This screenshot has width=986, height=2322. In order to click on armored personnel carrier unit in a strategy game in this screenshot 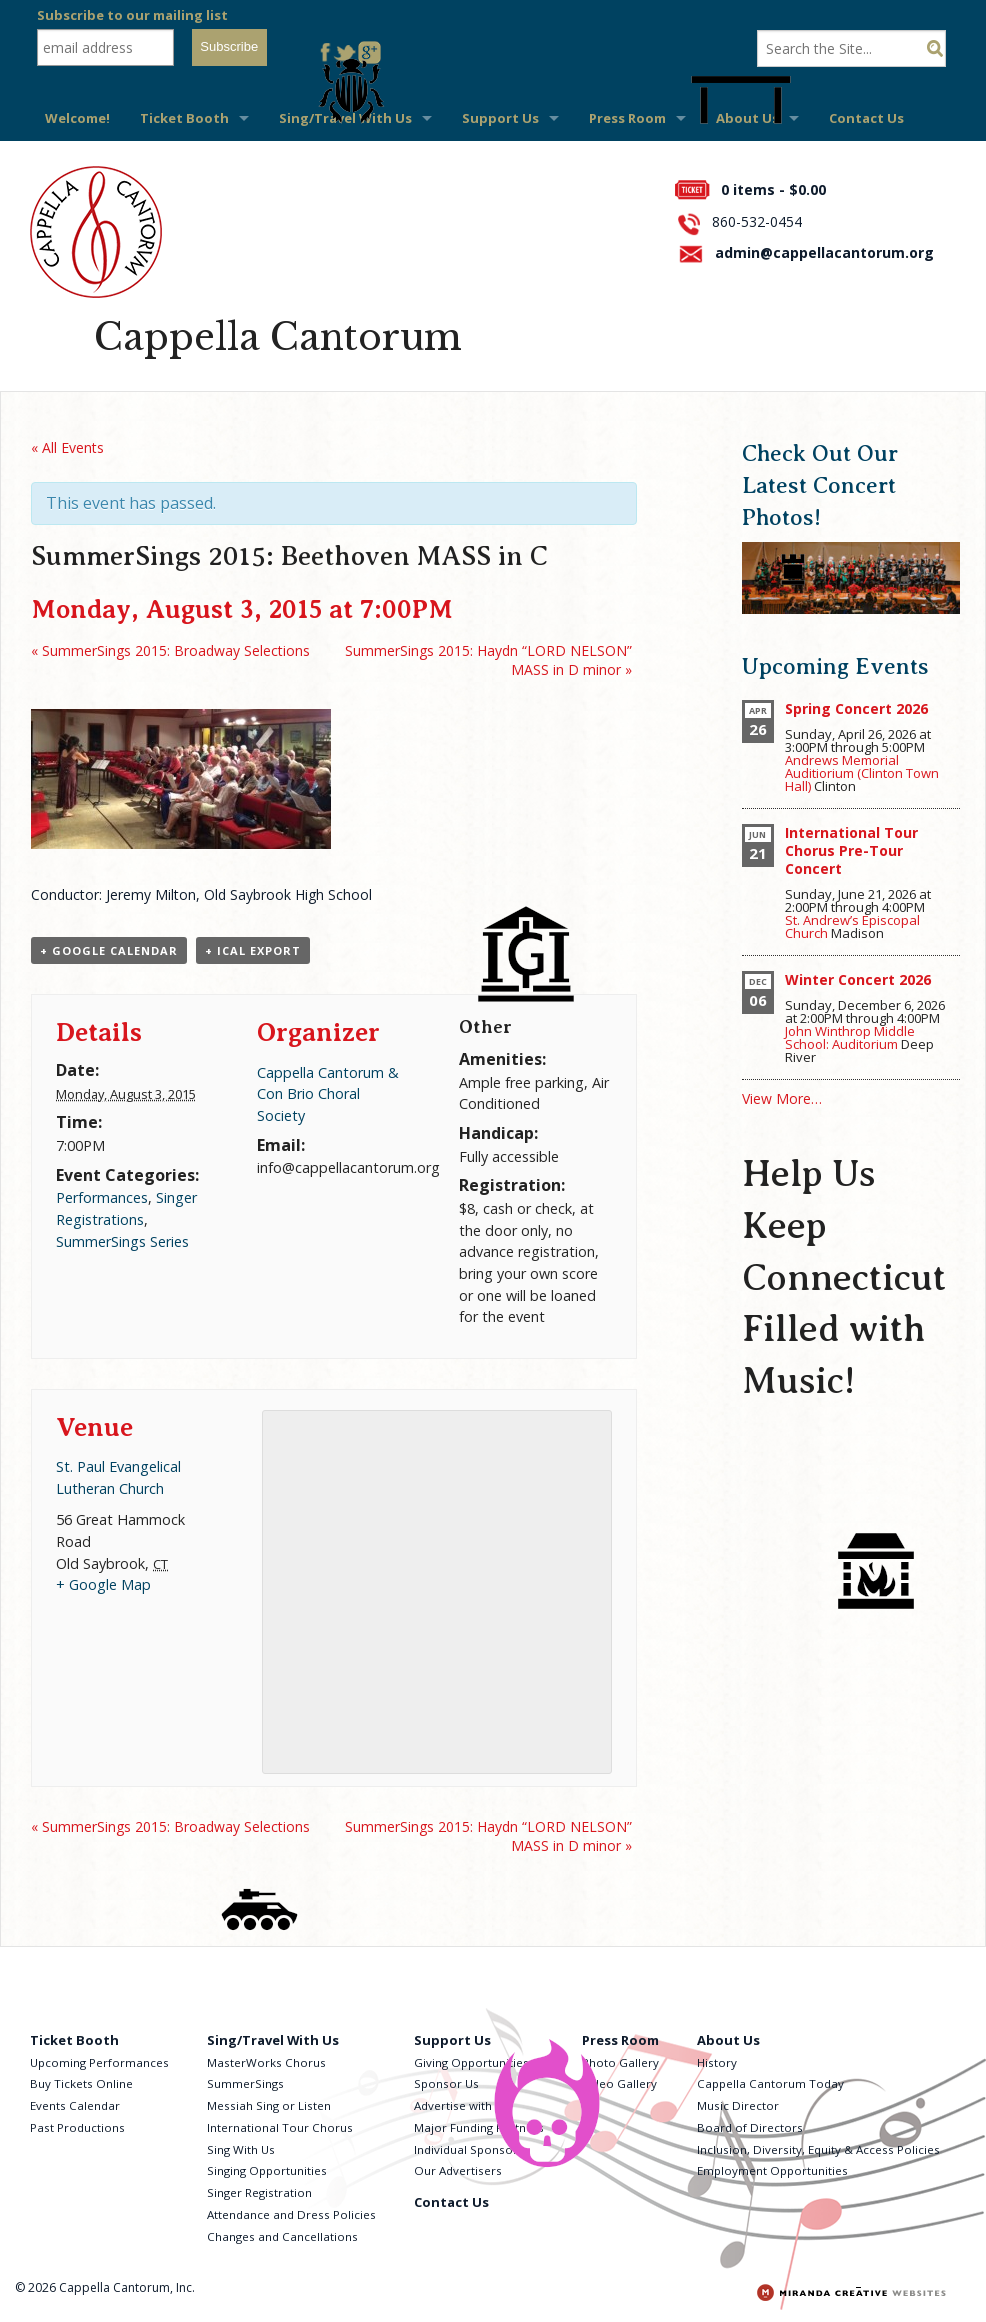, I will do `click(259, 1909)`.